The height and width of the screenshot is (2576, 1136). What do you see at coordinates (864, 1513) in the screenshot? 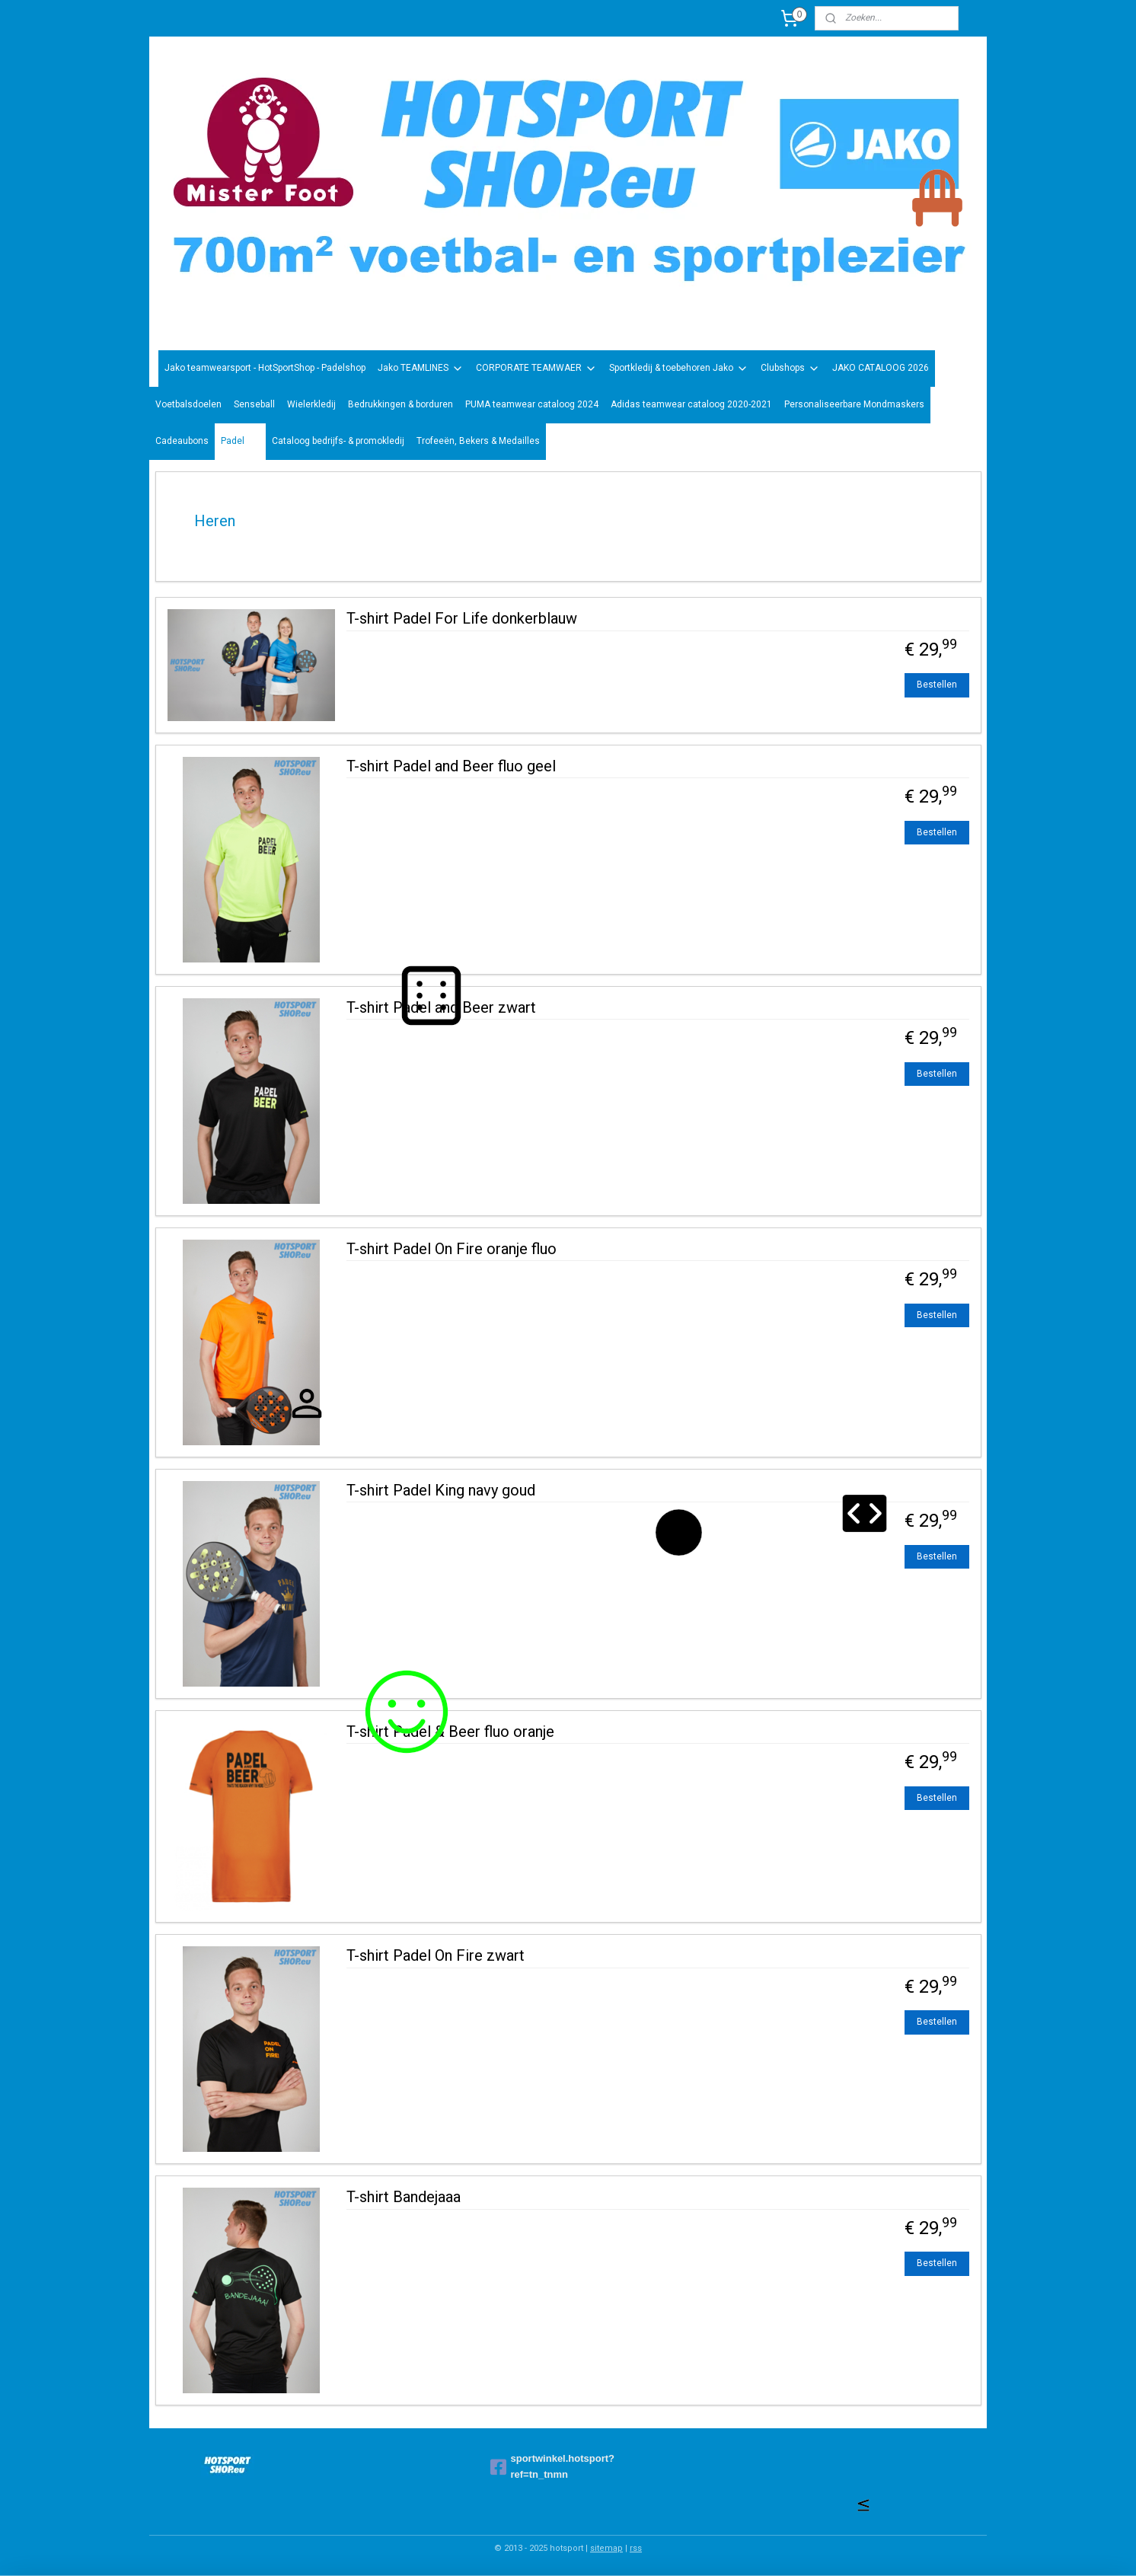
I see `view or edit source code` at bounding box center [864, 1513].